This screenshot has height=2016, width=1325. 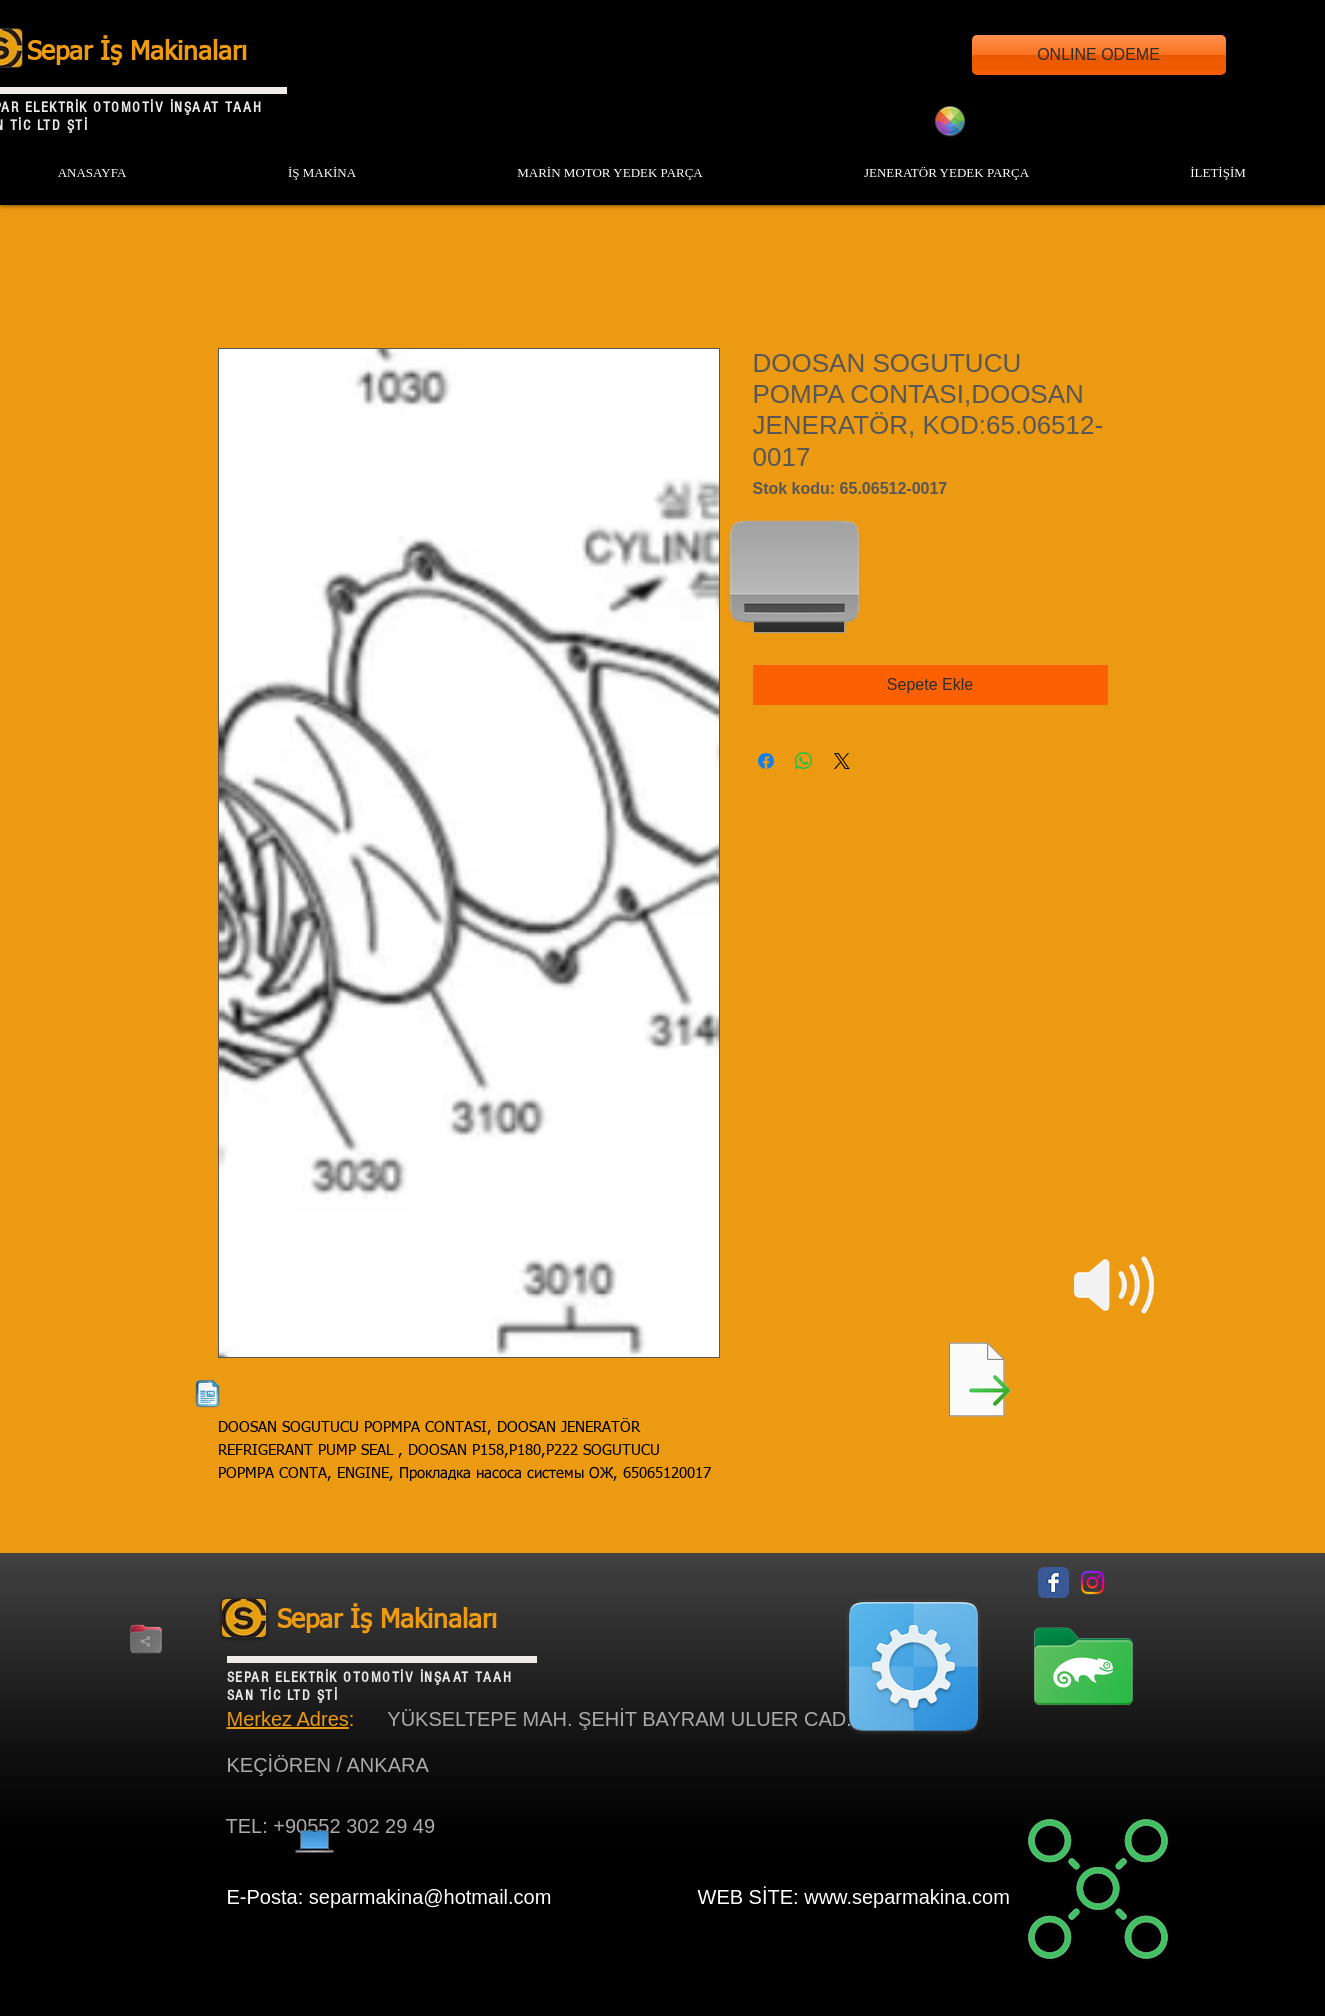 I want to click on access media library replication tools, so click(x=1098, y=1889).